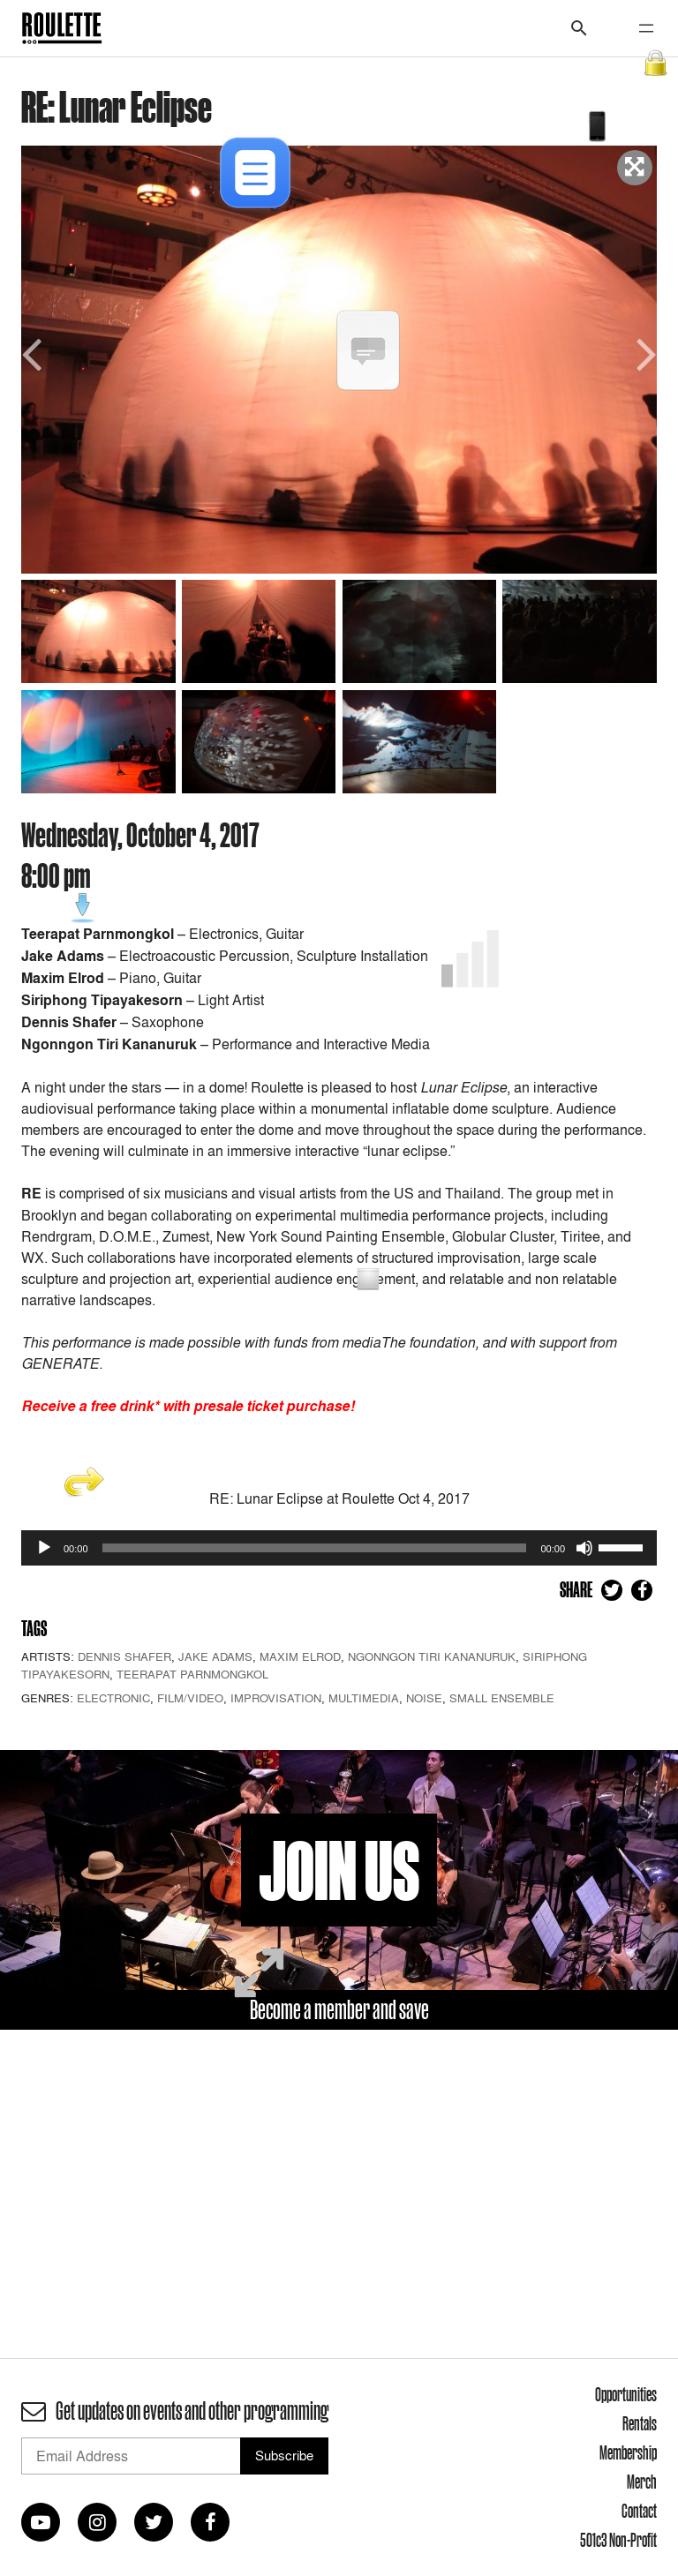  Describe the element at coordinates (368, 350) in the screenshot. I see `a subrip subtitle file (.srt)` at that location.